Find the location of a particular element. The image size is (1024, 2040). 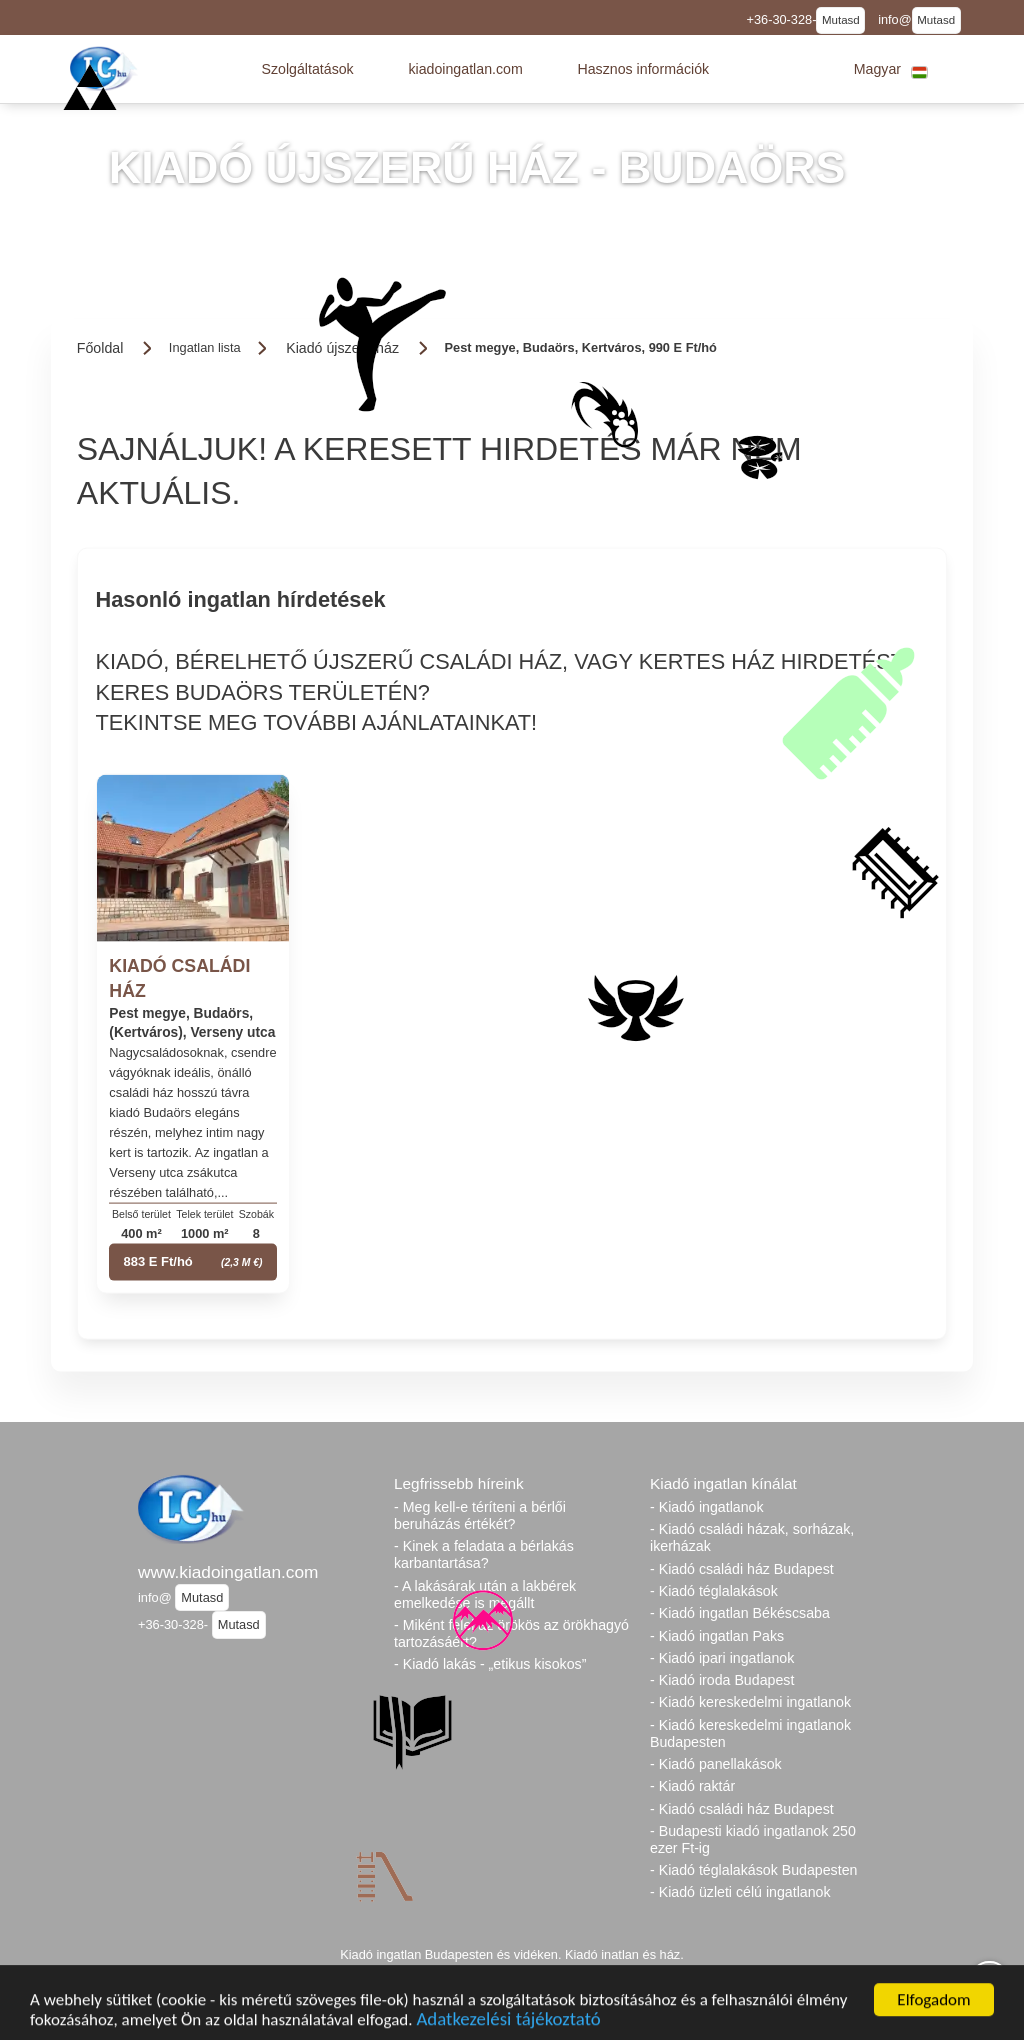

access playground or kids' play area is located at coordinates (384, 1872).